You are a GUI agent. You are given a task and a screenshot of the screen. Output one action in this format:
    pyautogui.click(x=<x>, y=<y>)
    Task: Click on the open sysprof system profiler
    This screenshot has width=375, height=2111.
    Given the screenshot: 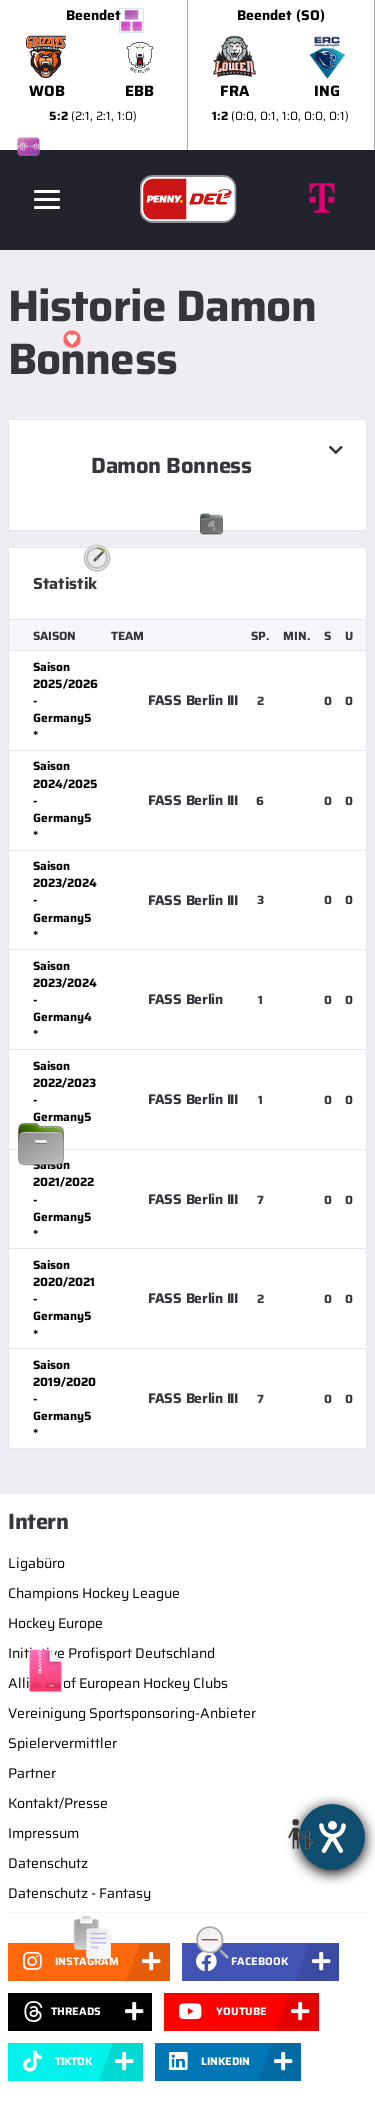 What is the action you would take?
    pyautogui.click(x=97, y=558)
    